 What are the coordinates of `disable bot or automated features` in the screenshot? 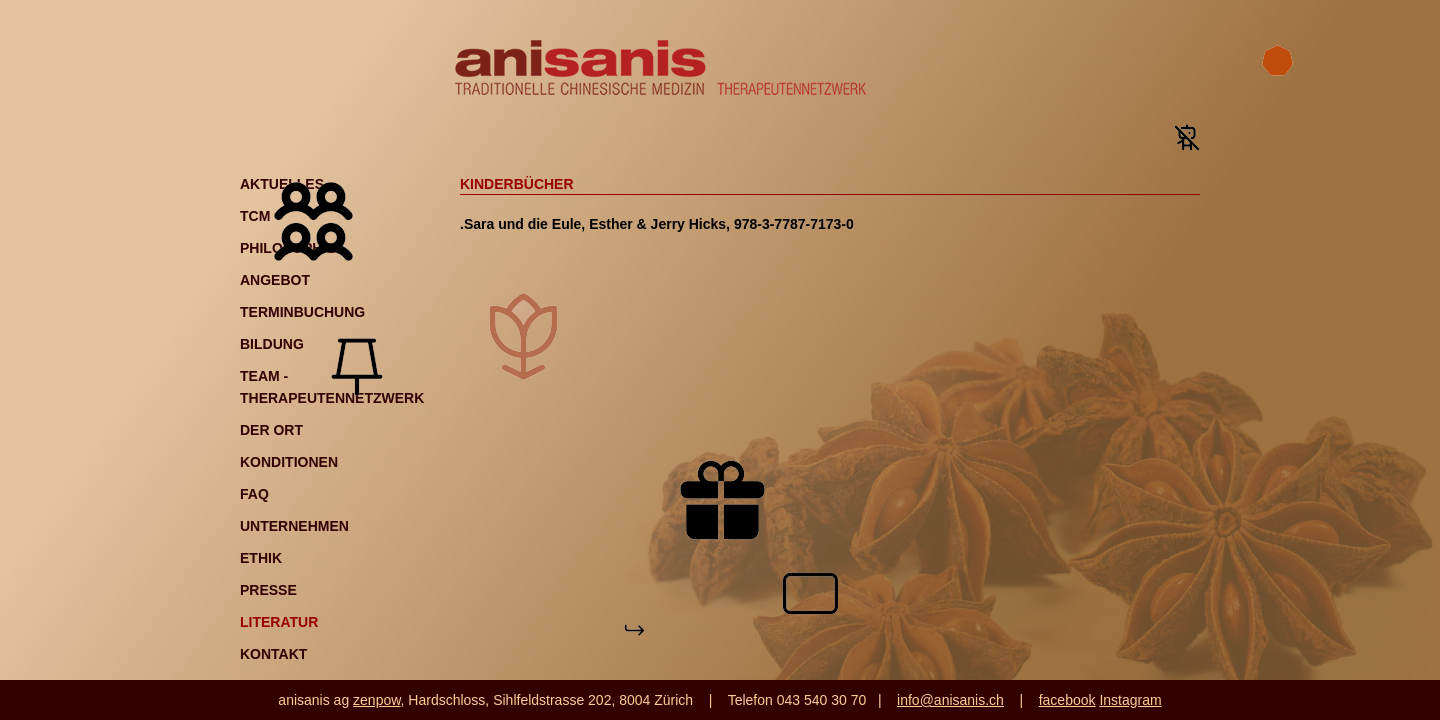 It's located at (1187, 138).